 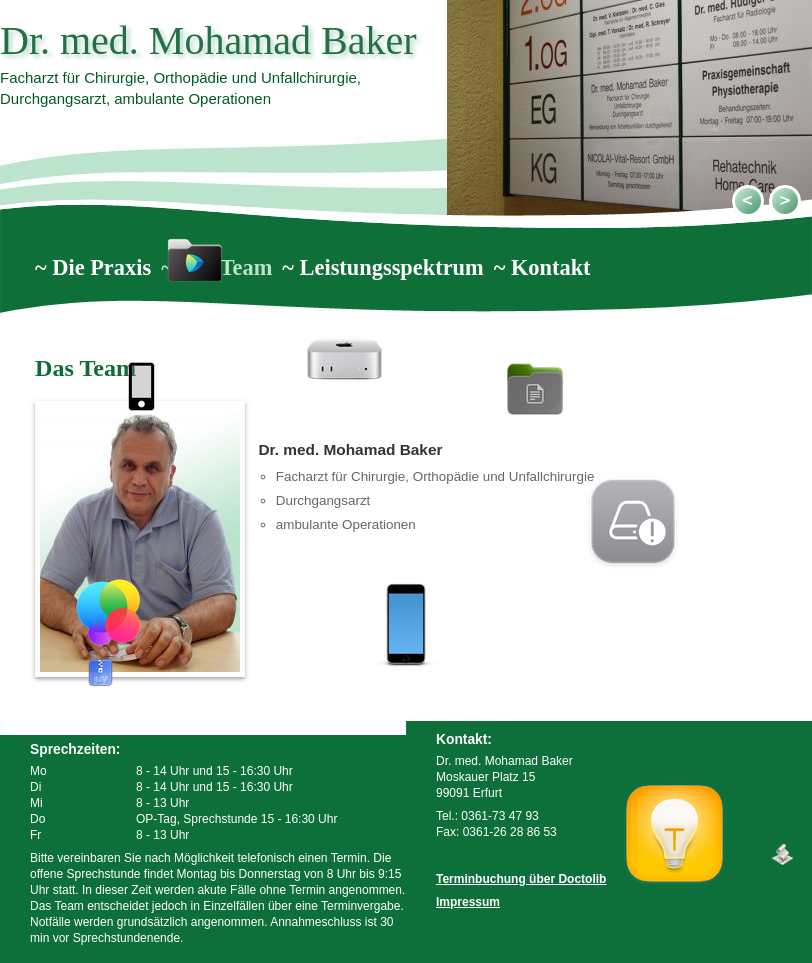 What do you see at coordinates (674, 833) in the screenshot?
I see `open the Tips app for helpful hints and tutorials` at bounding box center [674, 833].